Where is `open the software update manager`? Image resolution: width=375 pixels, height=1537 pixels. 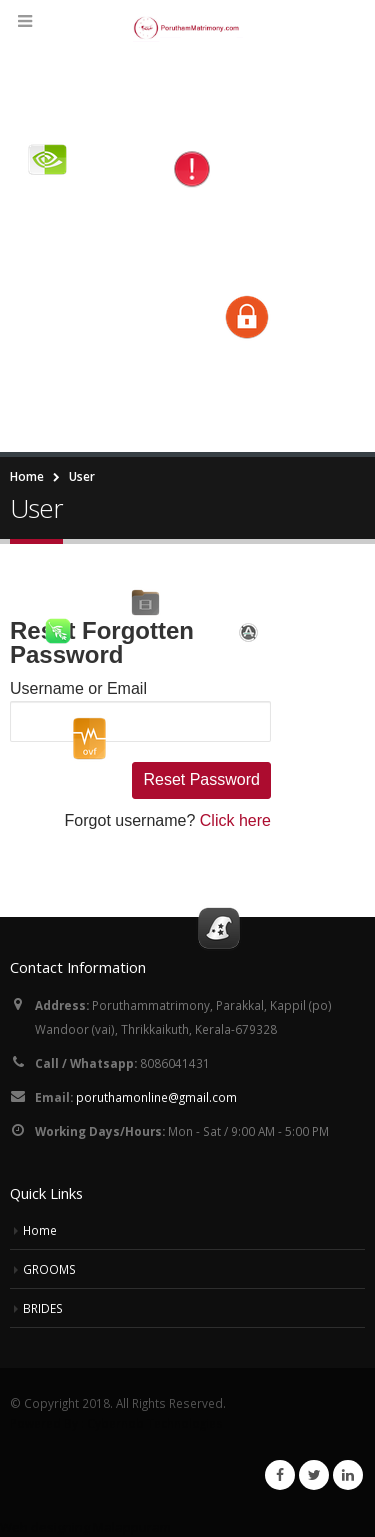
open the software update manager is located at coordinates (248, 632).